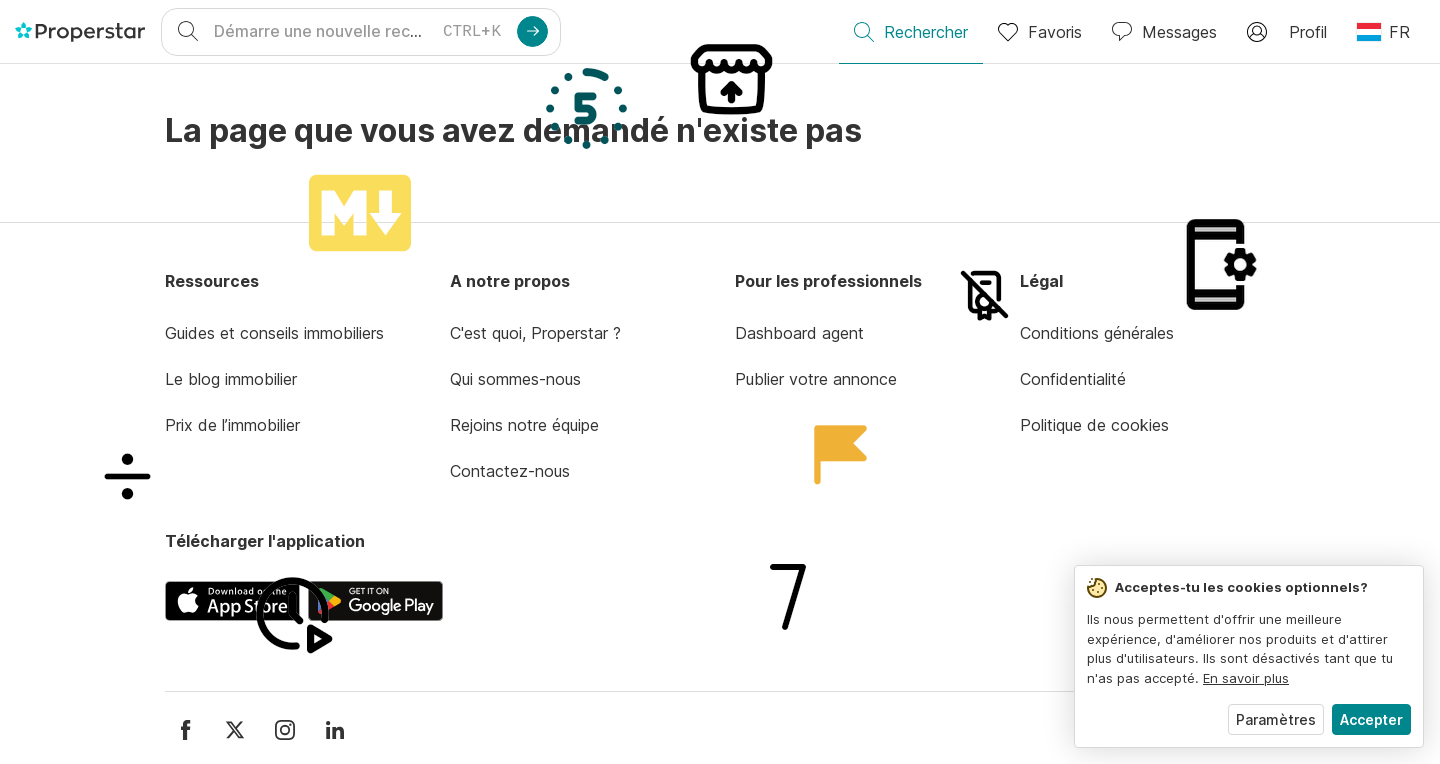 The height and width of the screenshot is (764, 1440). What do you see at coordinates (840, 451) in the screenshot?
I see `flag or bookmark an item` at bounding box center [840, 451].